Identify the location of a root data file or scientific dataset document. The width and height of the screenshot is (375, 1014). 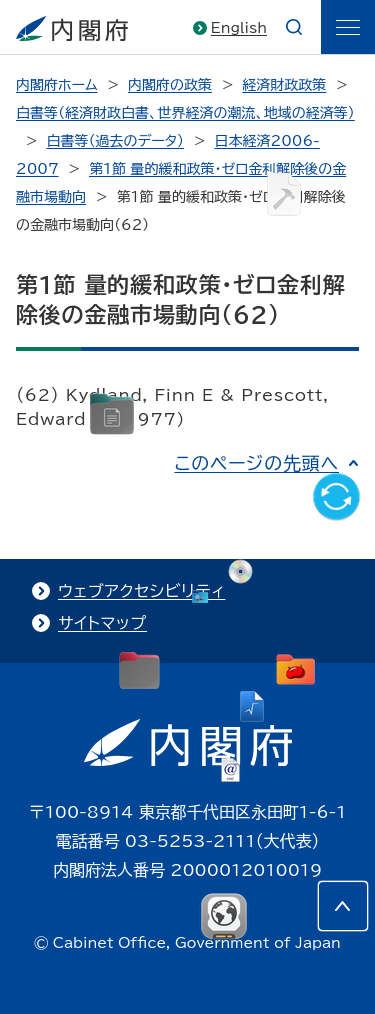
(252, 707).